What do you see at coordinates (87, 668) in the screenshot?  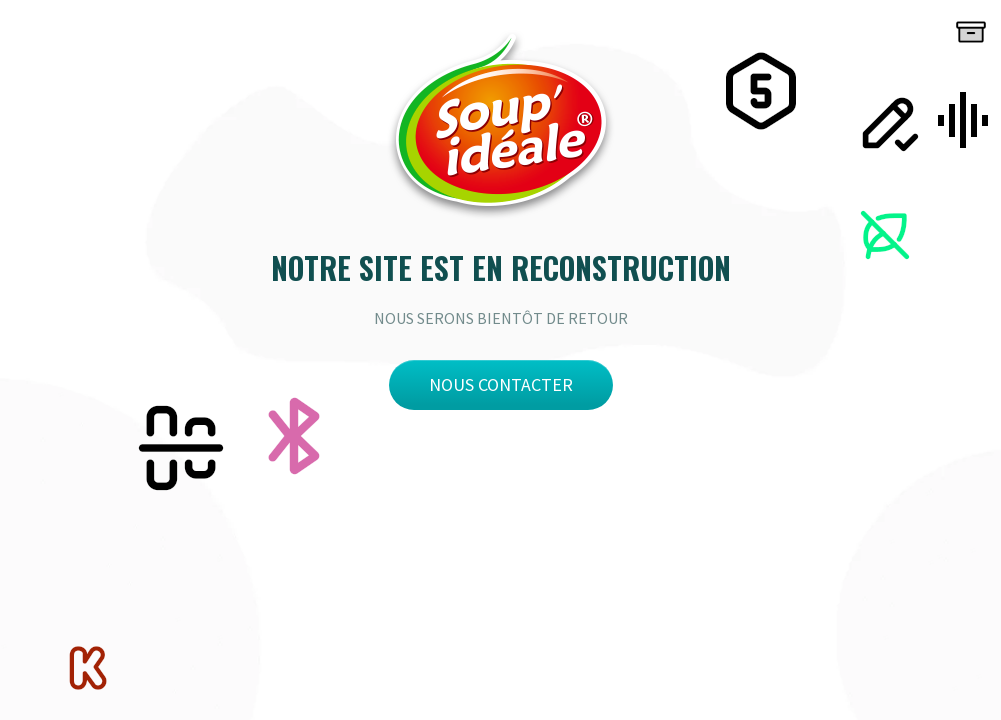 I see `link to Kickstarter profile or campaign` at bounding box center [87, 668].